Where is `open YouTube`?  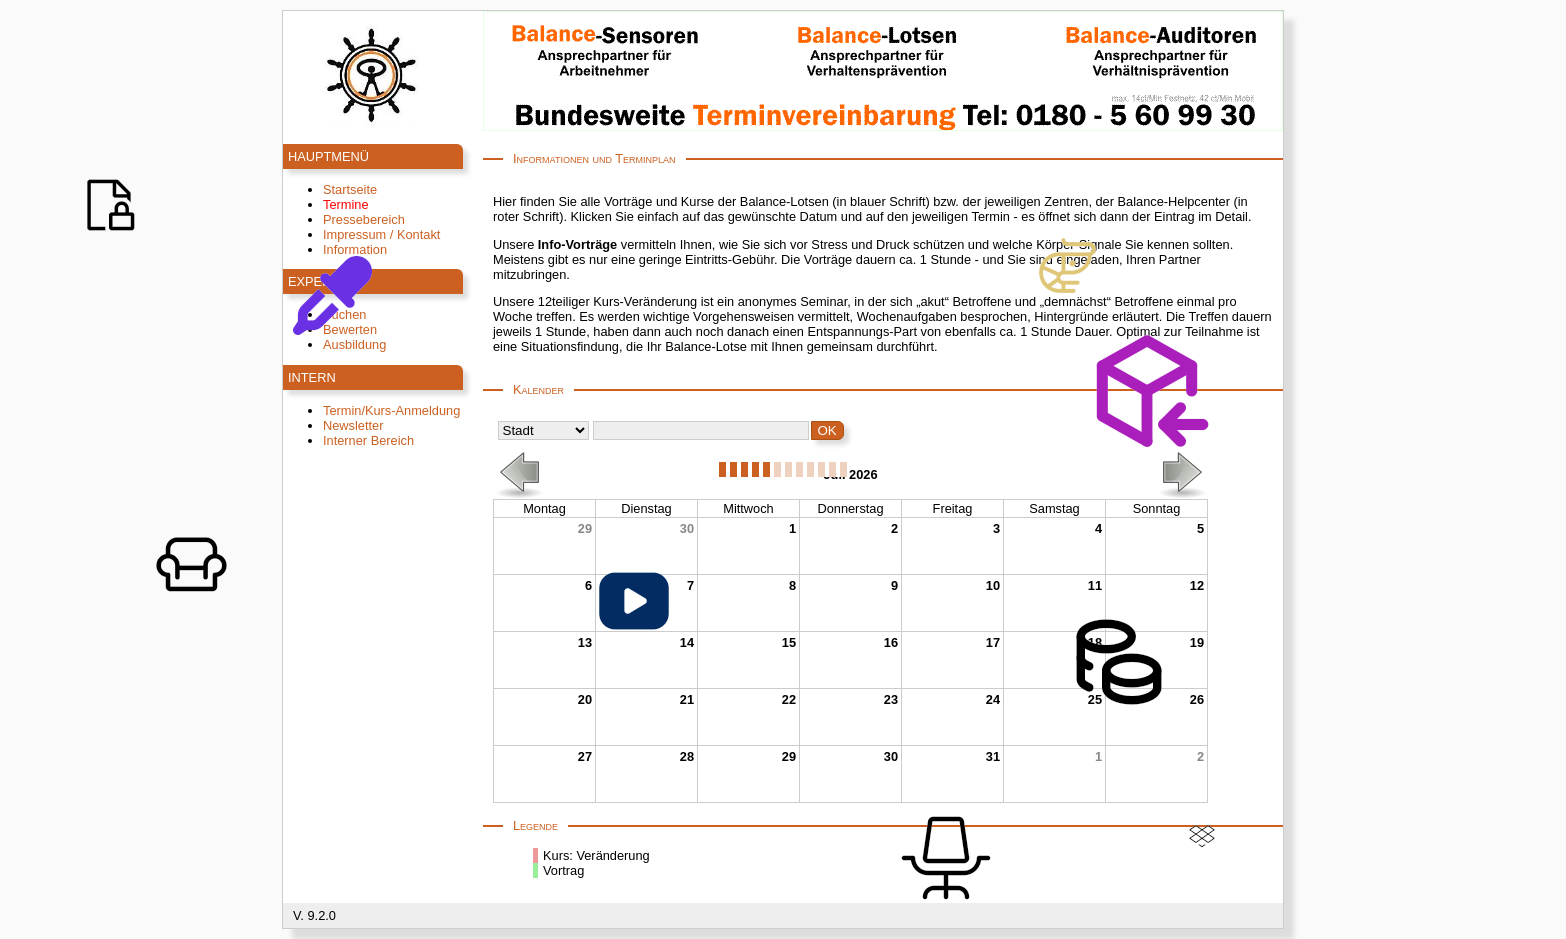
open YouTube is located at coordinates (634, 601).